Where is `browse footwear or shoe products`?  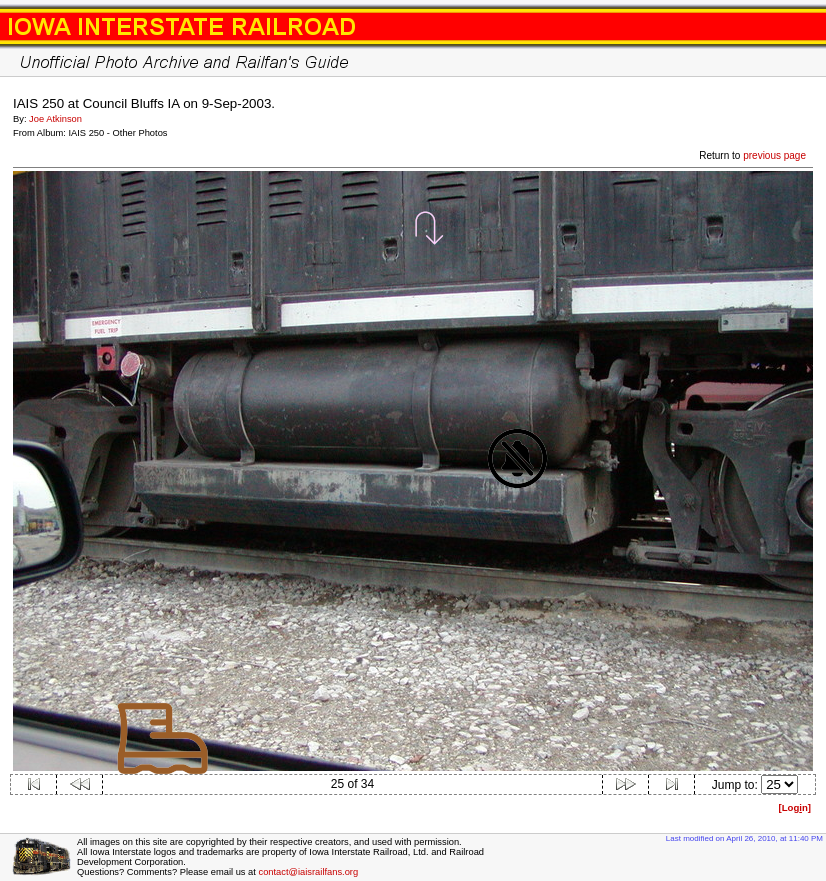
browse footwear or shoe products is located at coordinates (159, 738).